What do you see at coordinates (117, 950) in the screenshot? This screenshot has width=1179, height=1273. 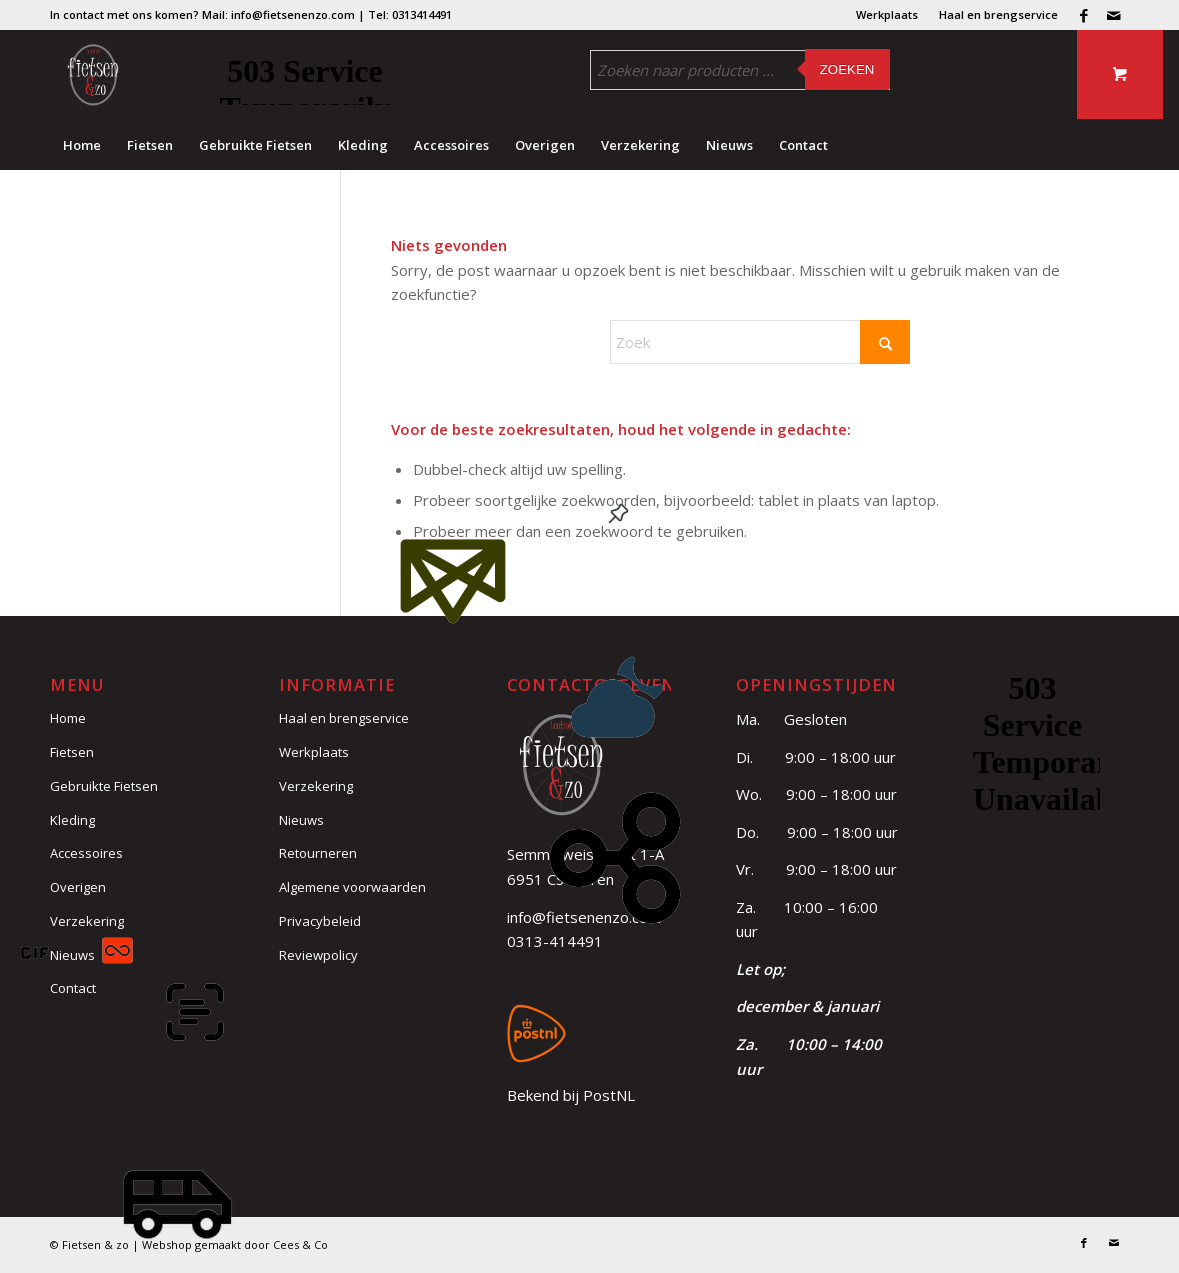 I see `indicates unlimited or infinite capacity` at bounding box center [117, 950].